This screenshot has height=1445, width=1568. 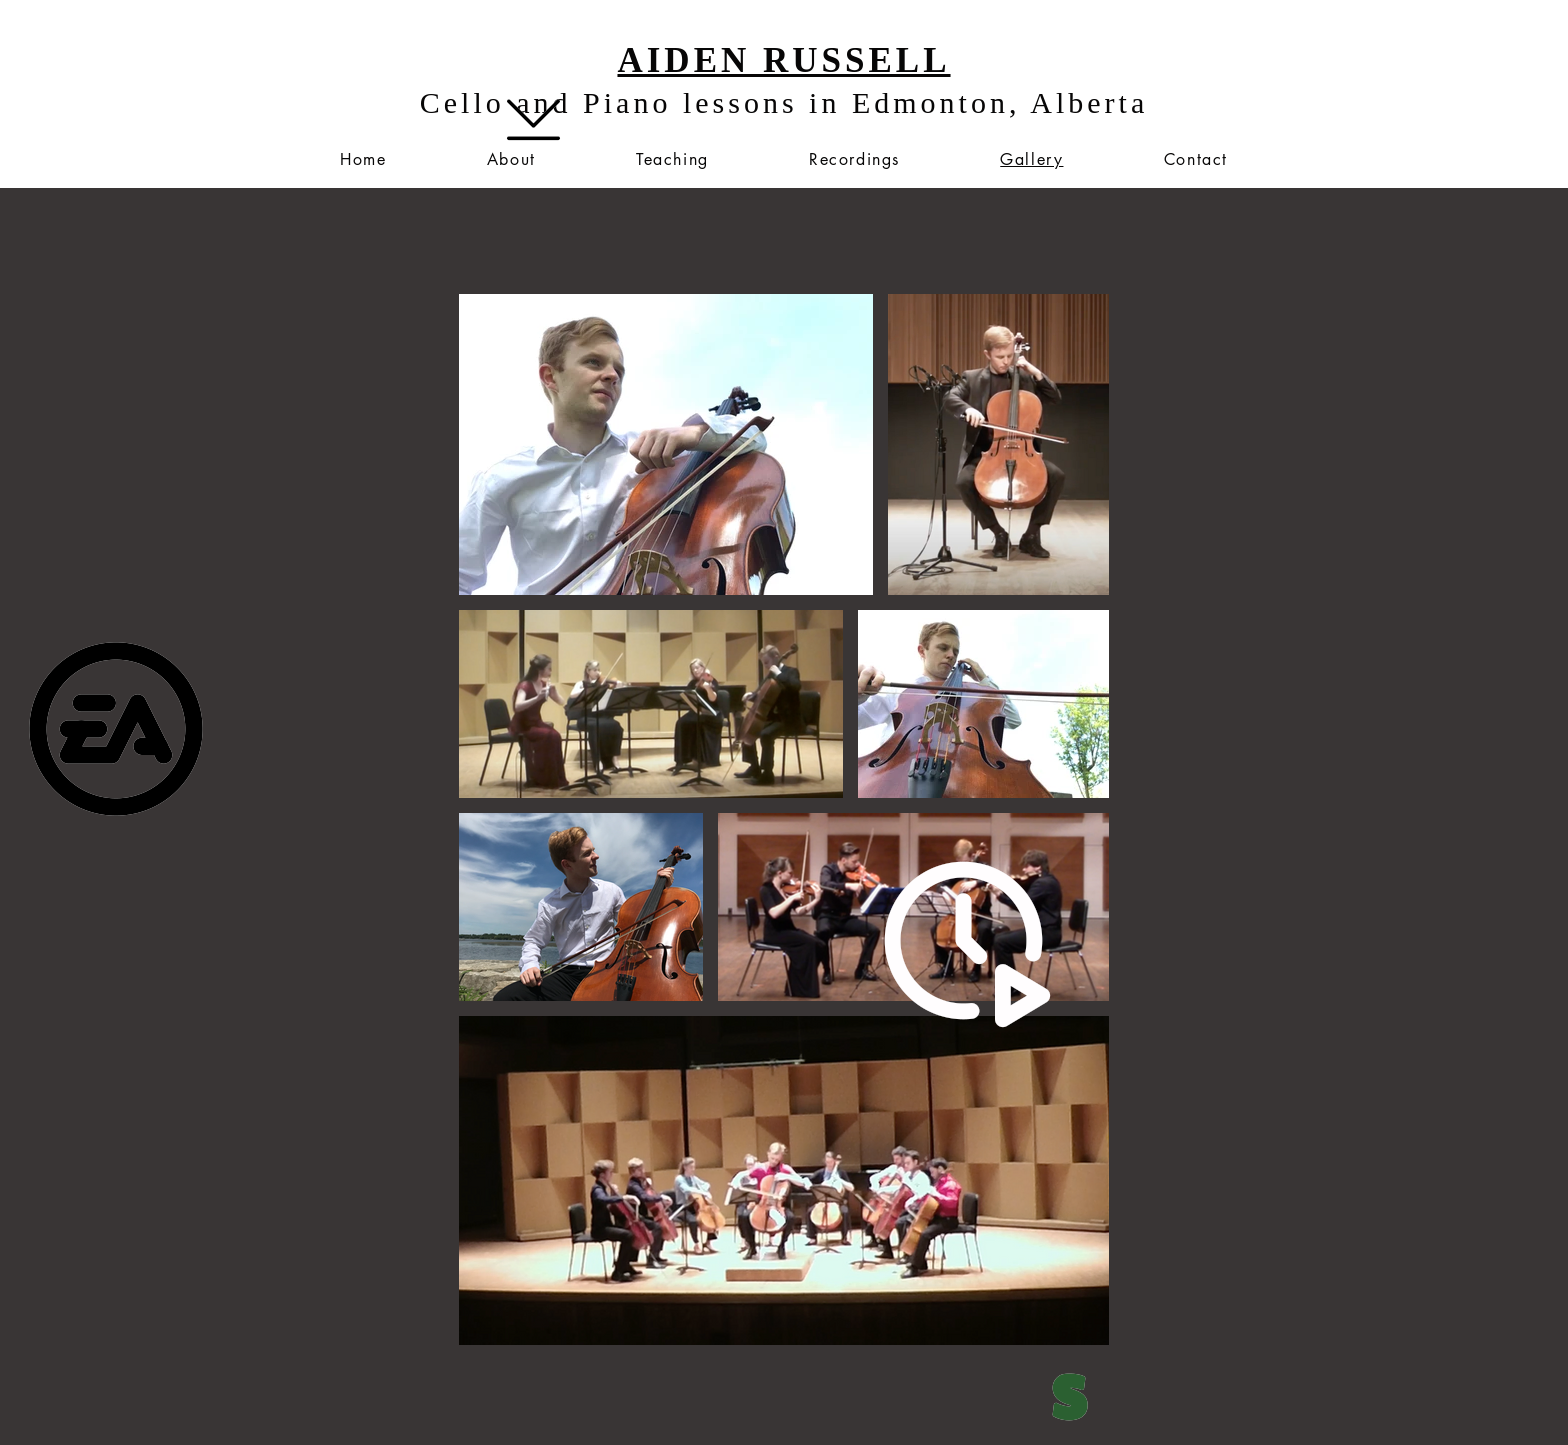 What do you see at coordinates (1069, 1397) in the screenshot?
I see `connect to stripe payment processing` at bounding box center [1069, 1397].